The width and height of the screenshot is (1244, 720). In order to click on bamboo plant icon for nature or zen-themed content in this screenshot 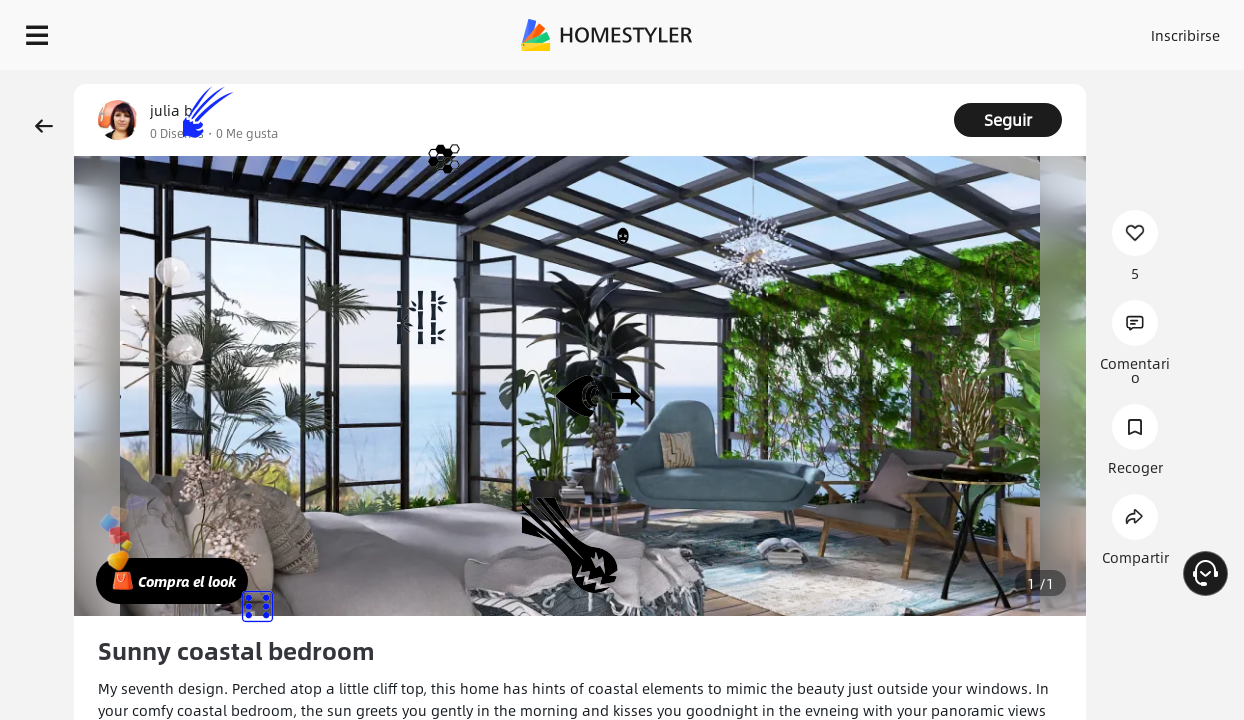, I will do `click(420, 317)`.